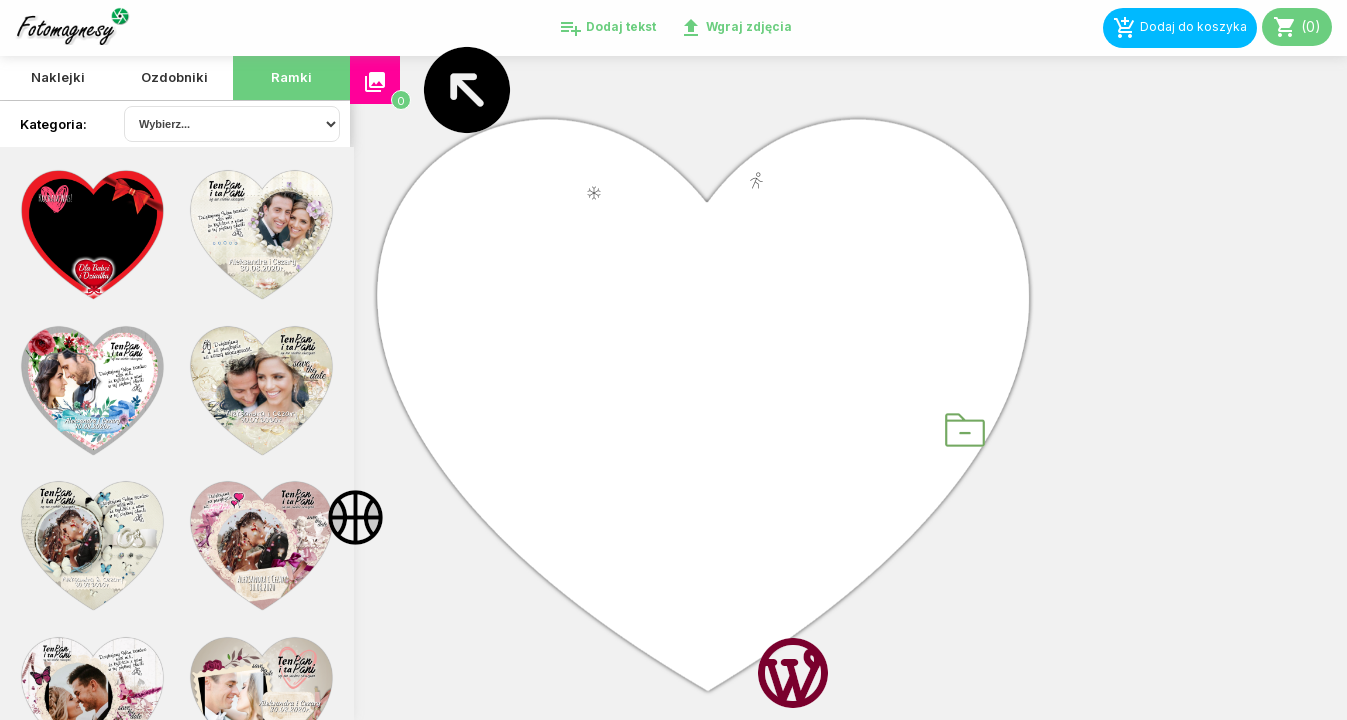 This screenshot has height=720, width=1347. Describe the element at coordinates (467, 90) in the screenshot. I see `navigate back to the previous screen` at that location.